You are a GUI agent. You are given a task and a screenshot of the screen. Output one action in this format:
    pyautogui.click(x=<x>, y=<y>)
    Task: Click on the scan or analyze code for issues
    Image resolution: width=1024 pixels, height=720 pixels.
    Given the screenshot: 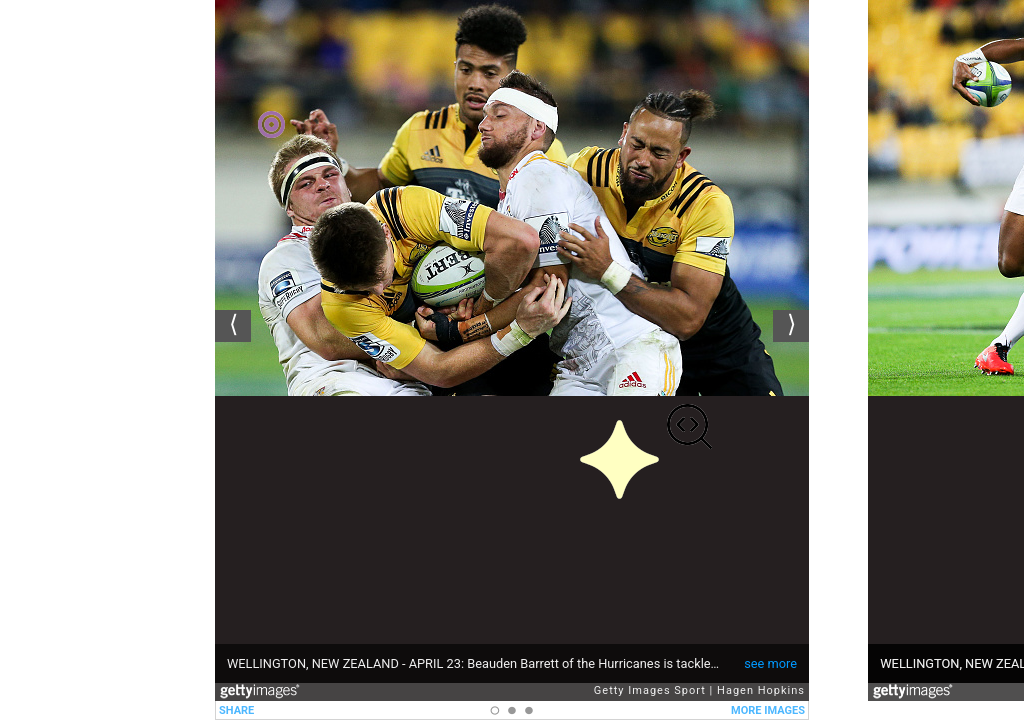 What is the action you would take?
    pyautogui.click(x=690, y=427)
    